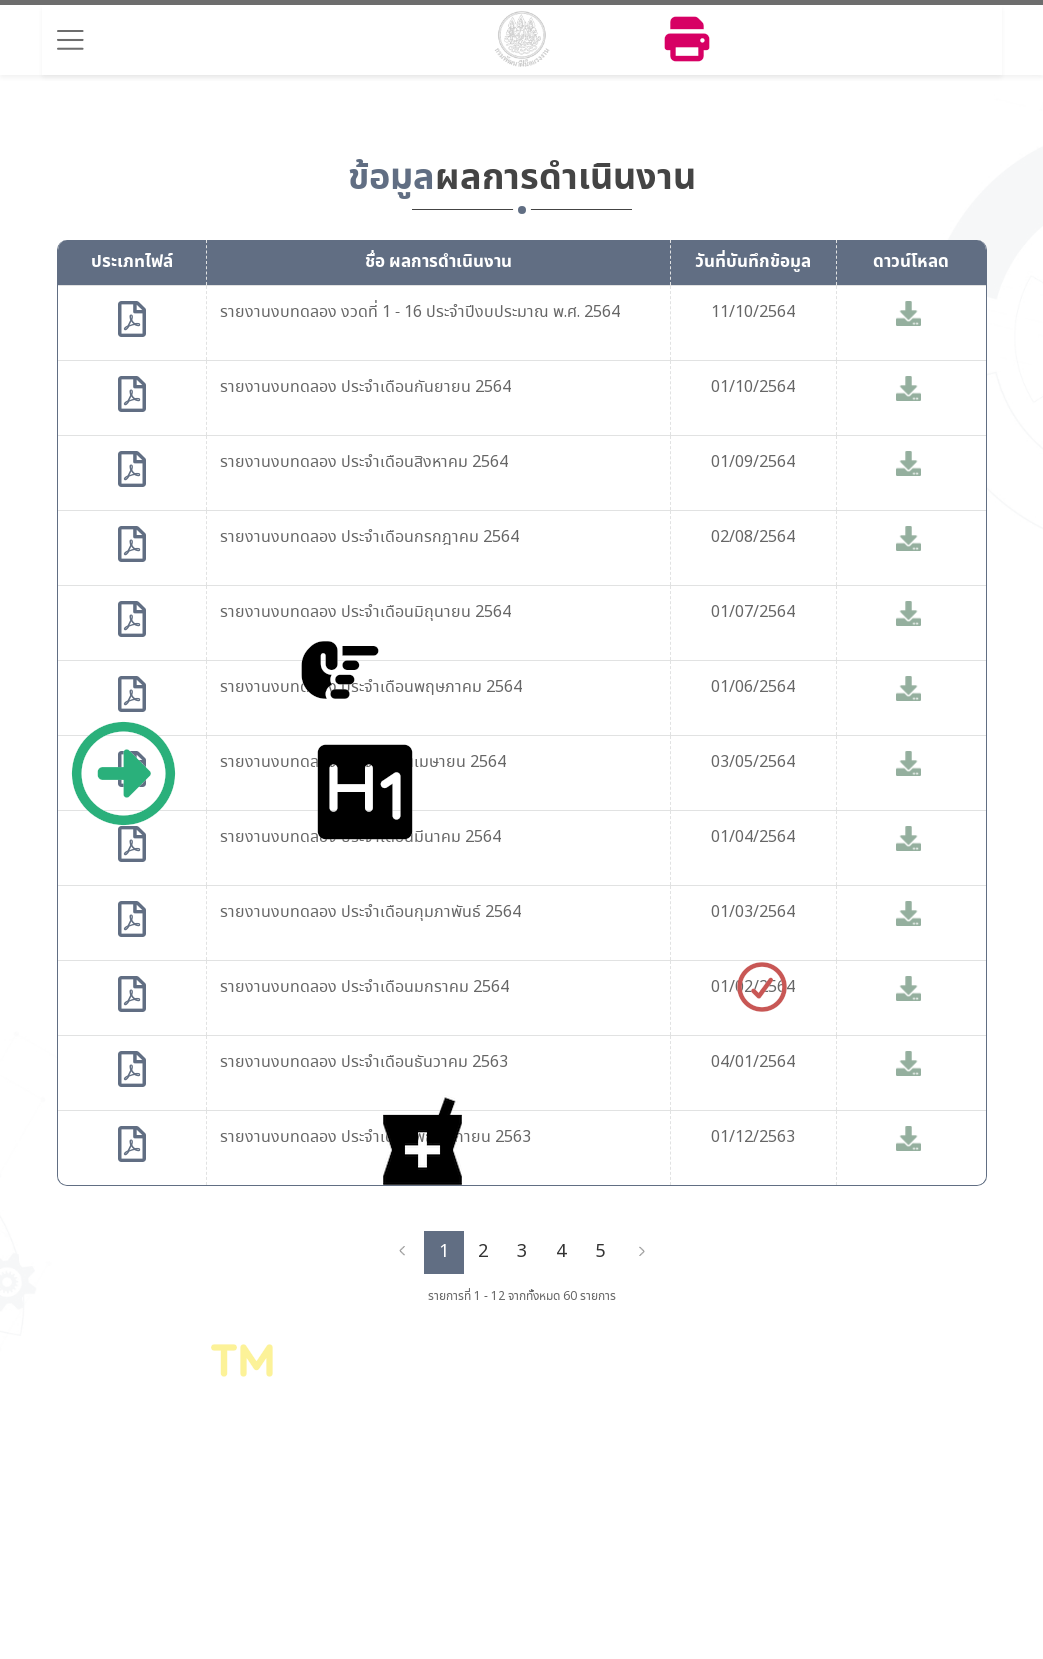 The height and width of the screenshot is (1659, 1043). What do you see at coordinates (340, 670) in the screenshot?
I see `indicates next step or continue forward` at bounding box center [340, 670].